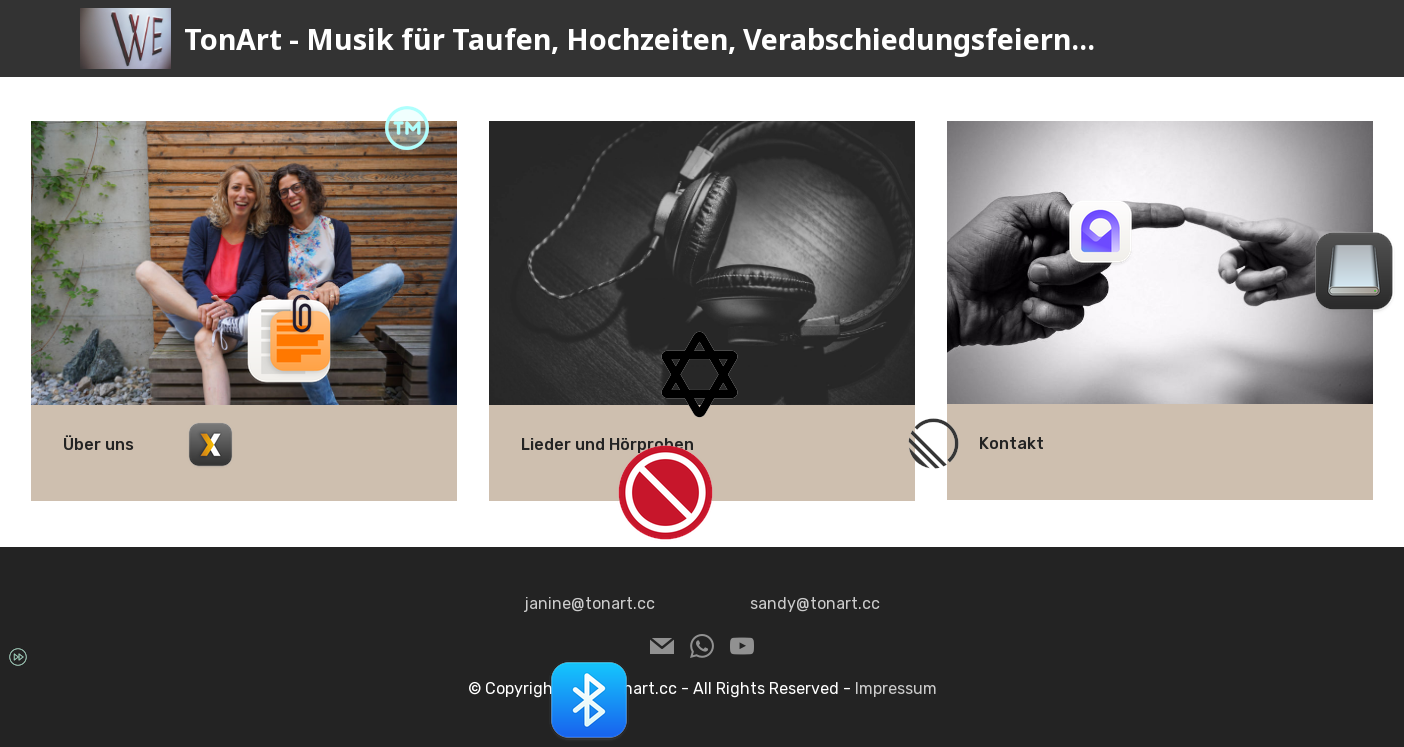 This screenshot has width=1404, height=747. Describe the element at coordinates (407, 128) in the screenshot. I see `indicates trademarked content or branding` at that location.